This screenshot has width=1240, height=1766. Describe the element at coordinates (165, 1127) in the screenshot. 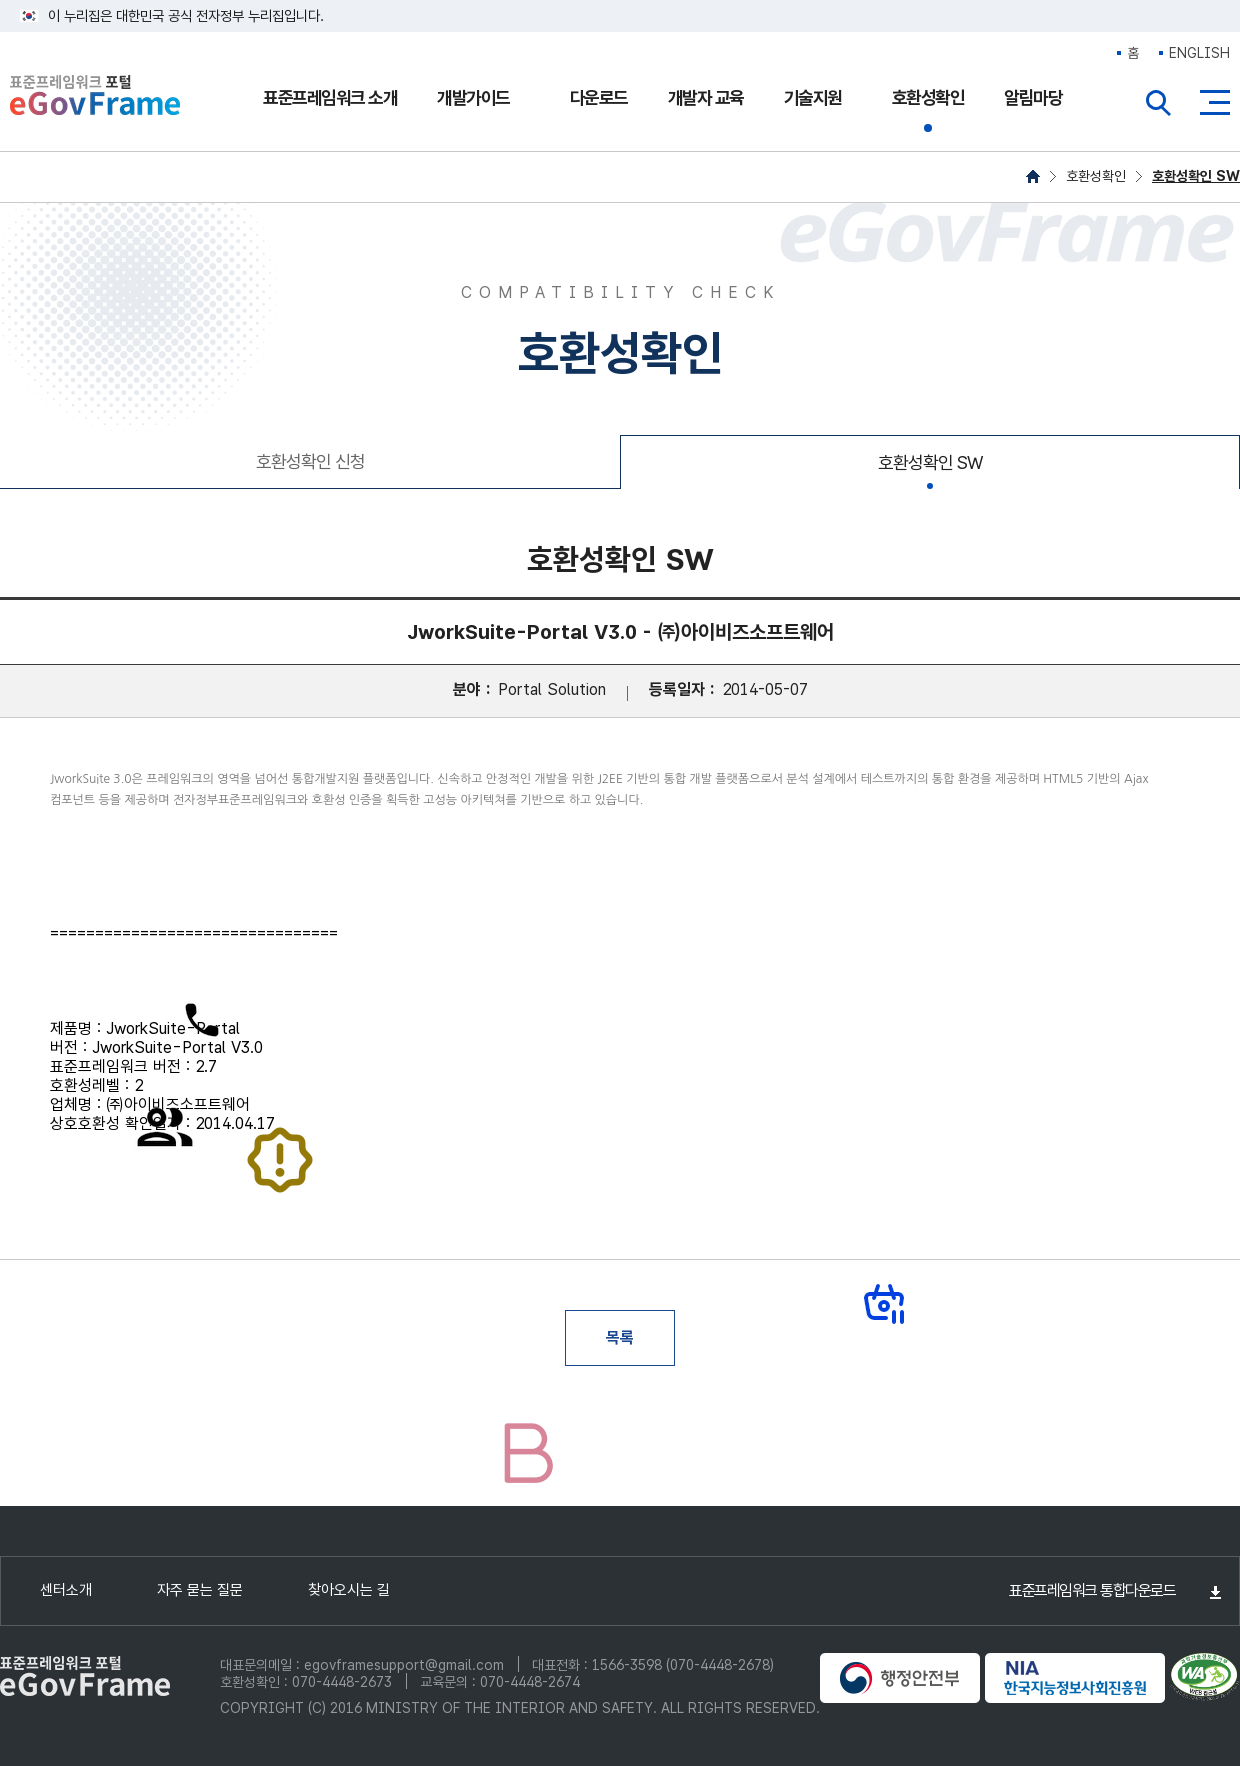

I see `view contacts or people list` at that location.